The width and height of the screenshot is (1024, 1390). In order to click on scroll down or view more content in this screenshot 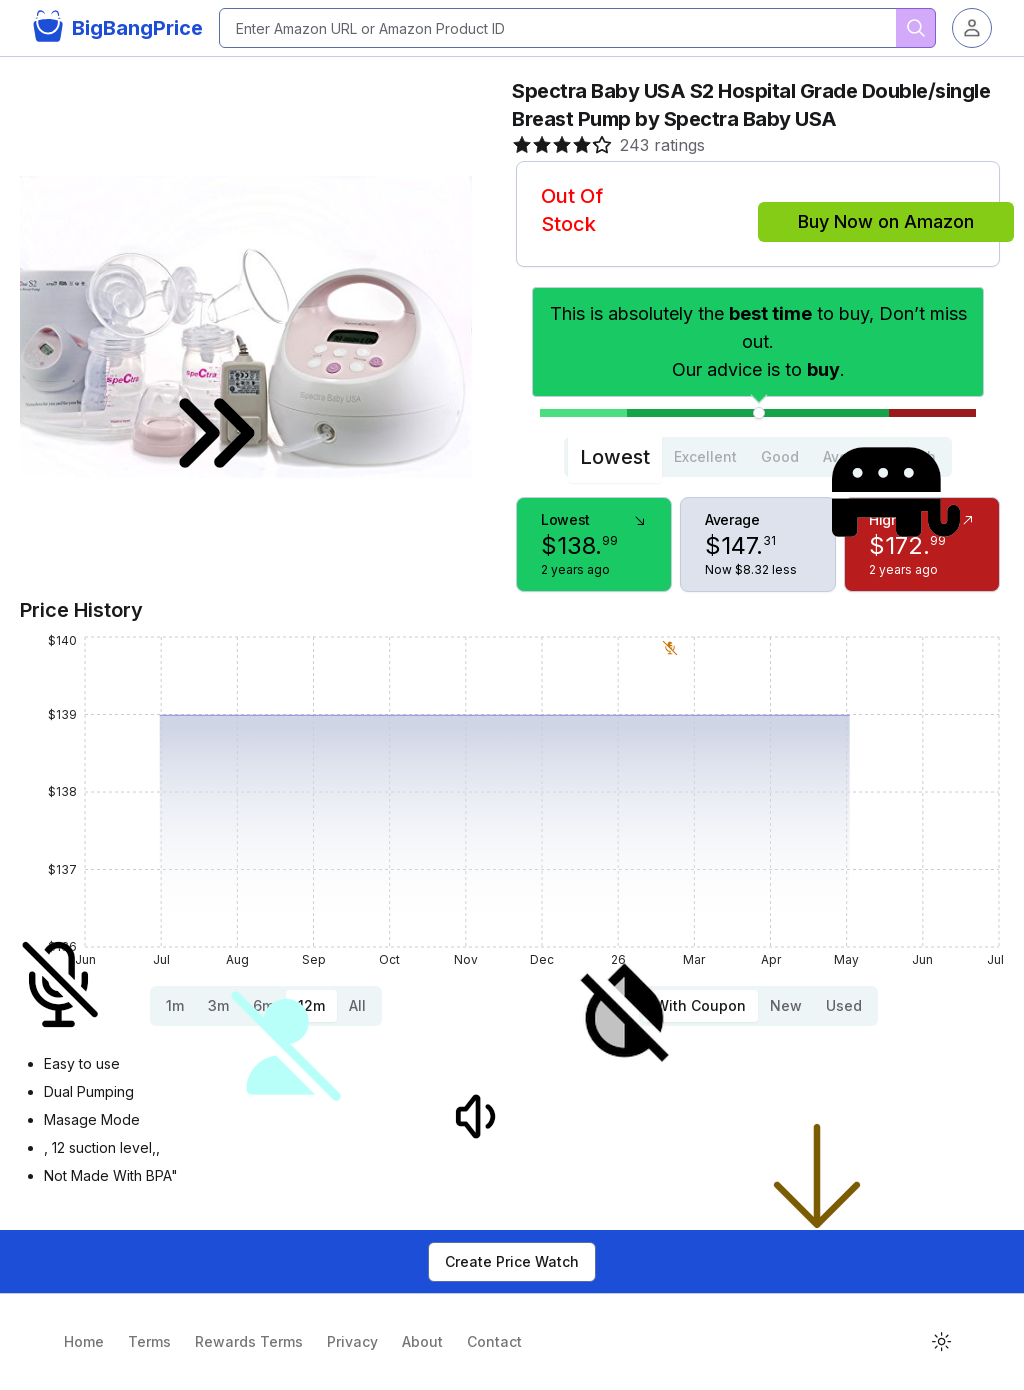, I will do `click(817, 1176)`.